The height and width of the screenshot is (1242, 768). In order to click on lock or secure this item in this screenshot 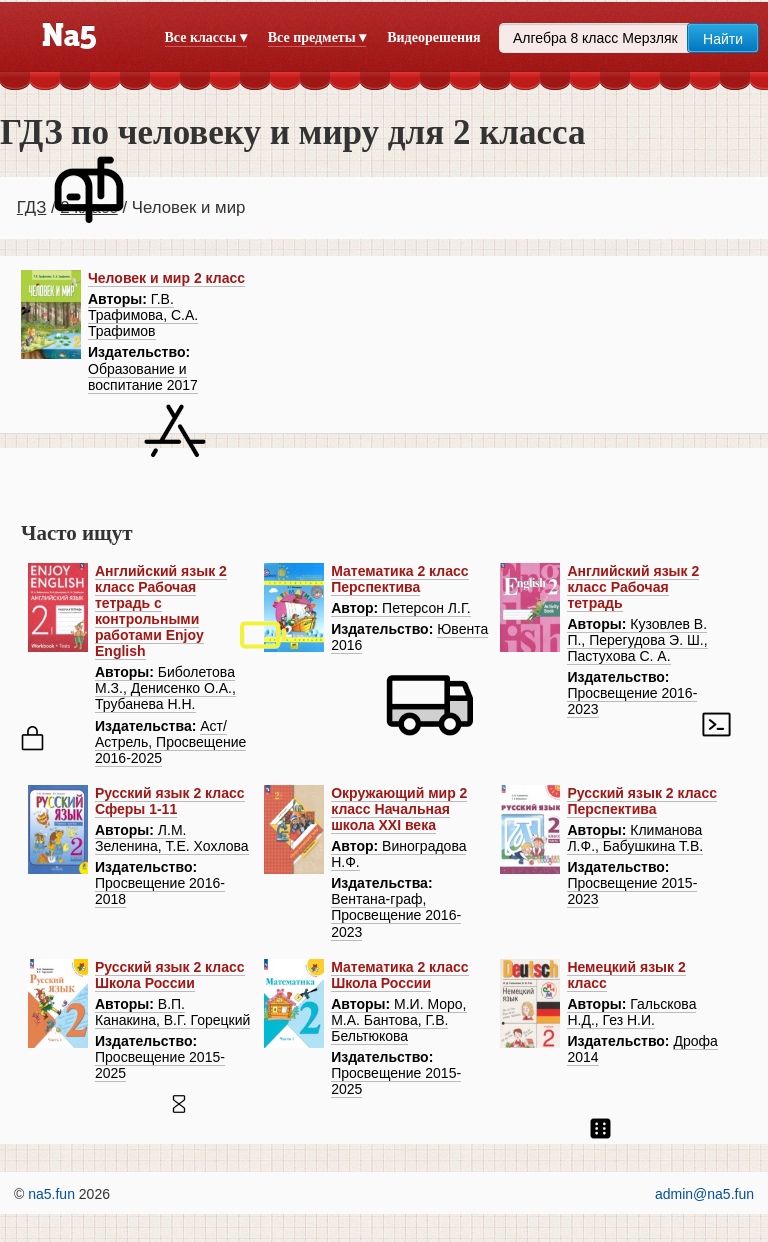, I will do `click(32, 739)`.